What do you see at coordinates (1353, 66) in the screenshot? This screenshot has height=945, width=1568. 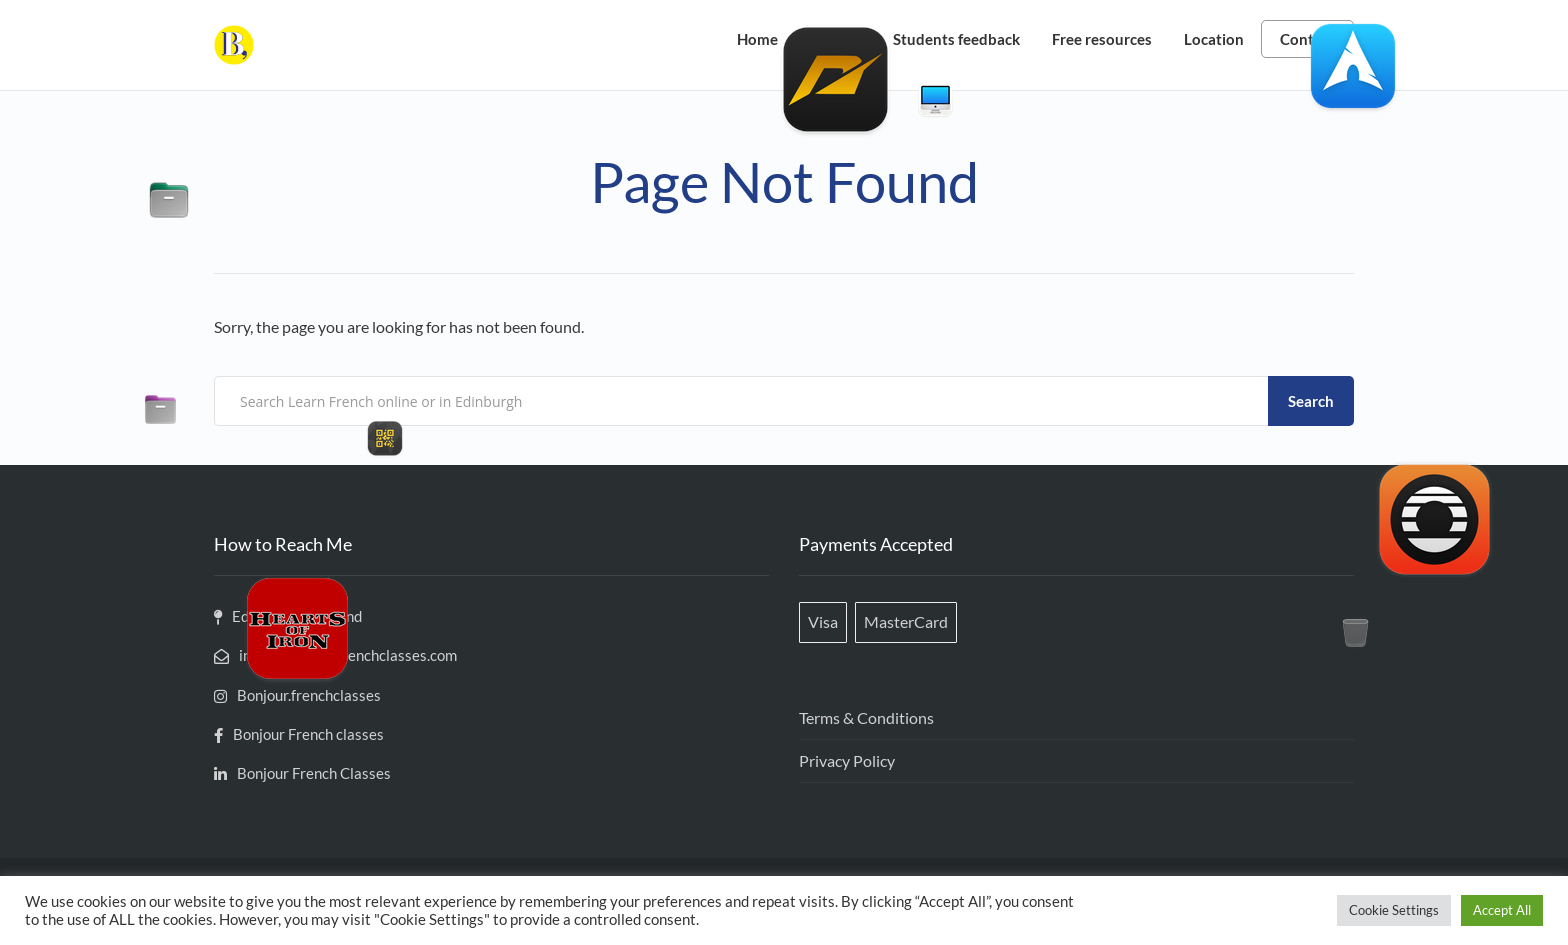 I see `launch arch linux application` at bounding box center [1353, 66].